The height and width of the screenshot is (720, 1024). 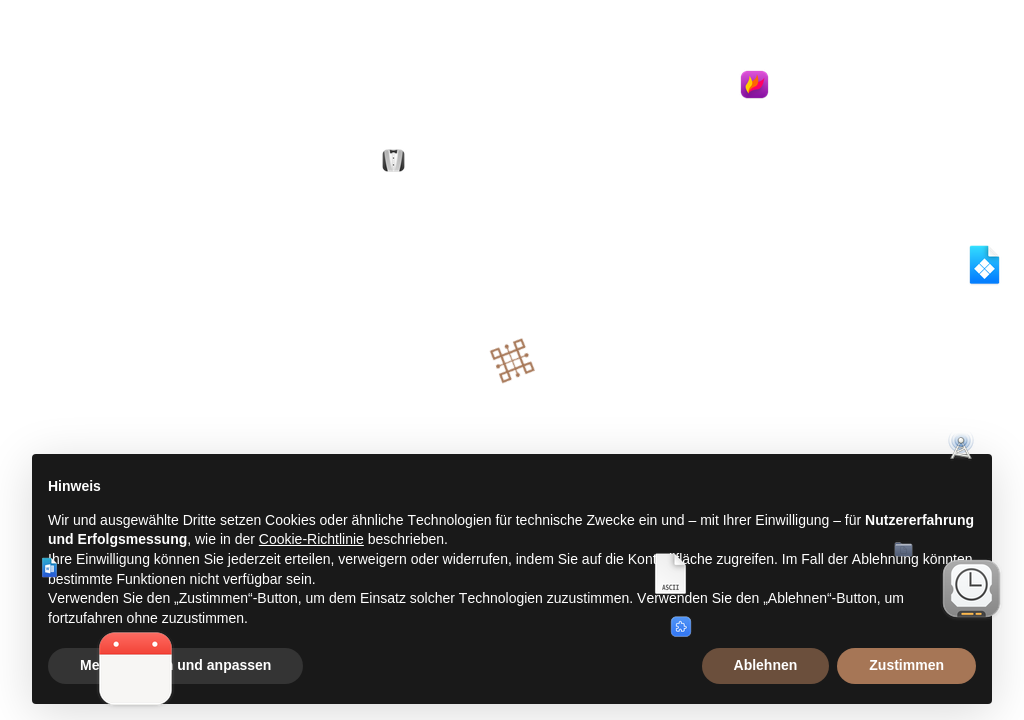 I want to click on microsoft word template file, so click(x=49, y=567).